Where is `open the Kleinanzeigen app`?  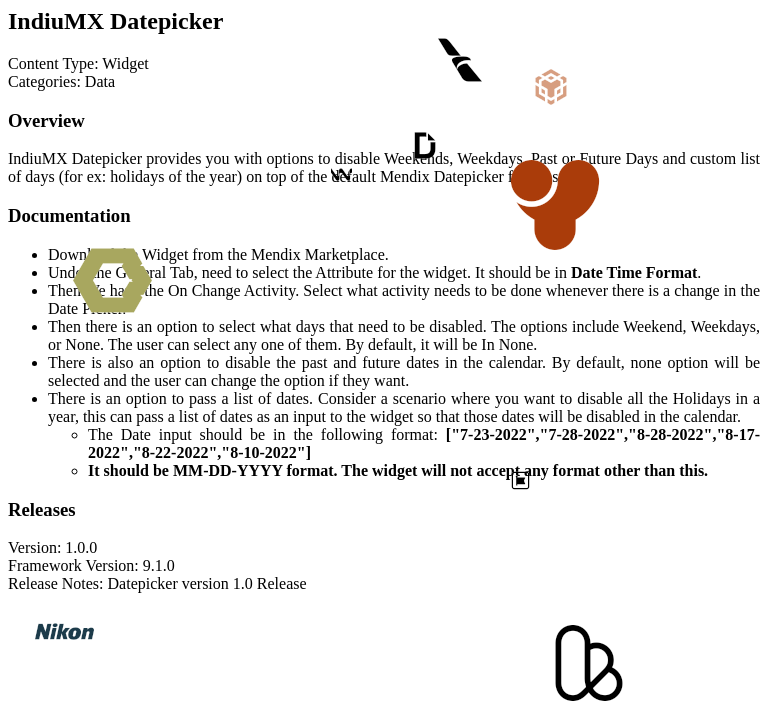
open the Kleinanzeigen app is located at coordinates (589, 663).